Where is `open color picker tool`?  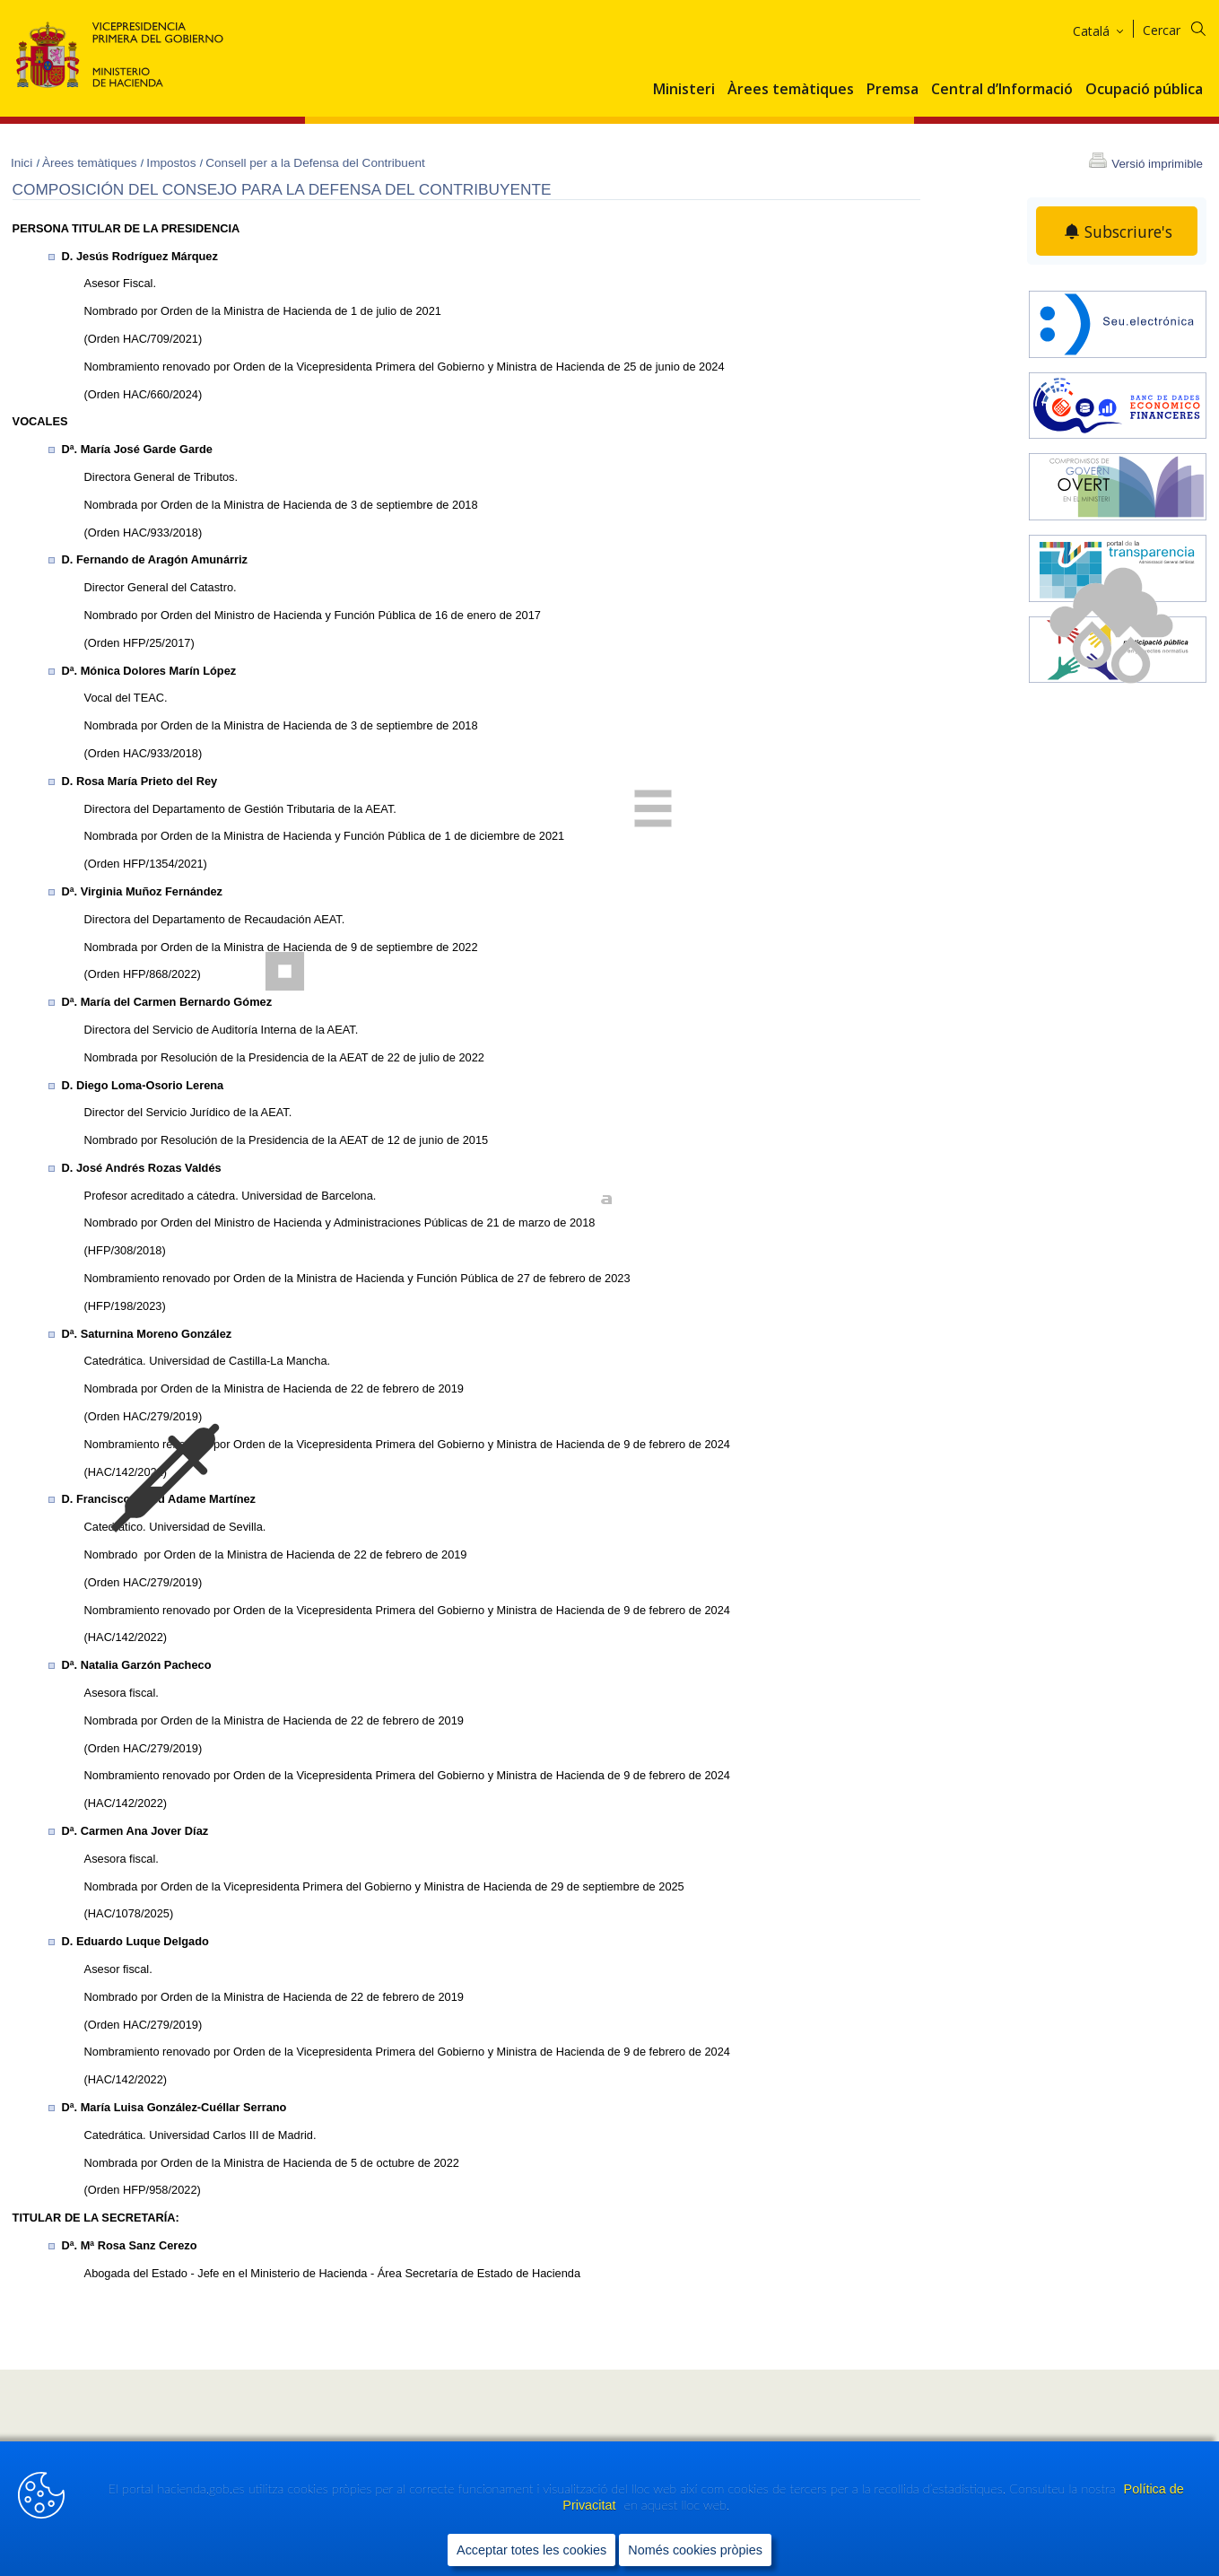 open color picker tool is located at coordinates (164, 1479).